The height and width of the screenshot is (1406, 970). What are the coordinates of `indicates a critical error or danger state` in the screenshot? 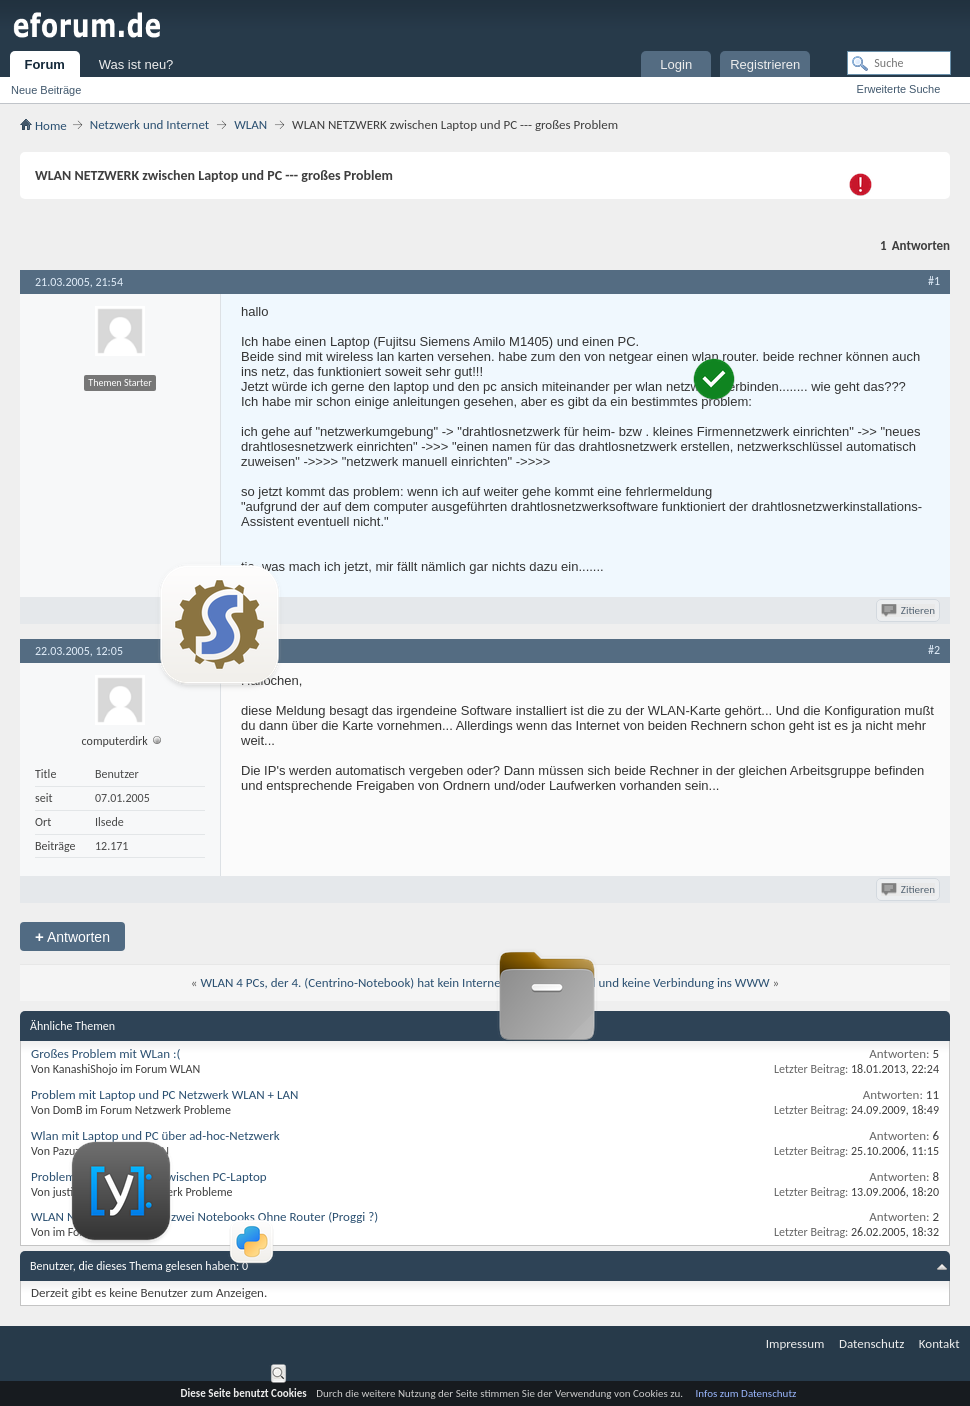 It's located at (860, 184).